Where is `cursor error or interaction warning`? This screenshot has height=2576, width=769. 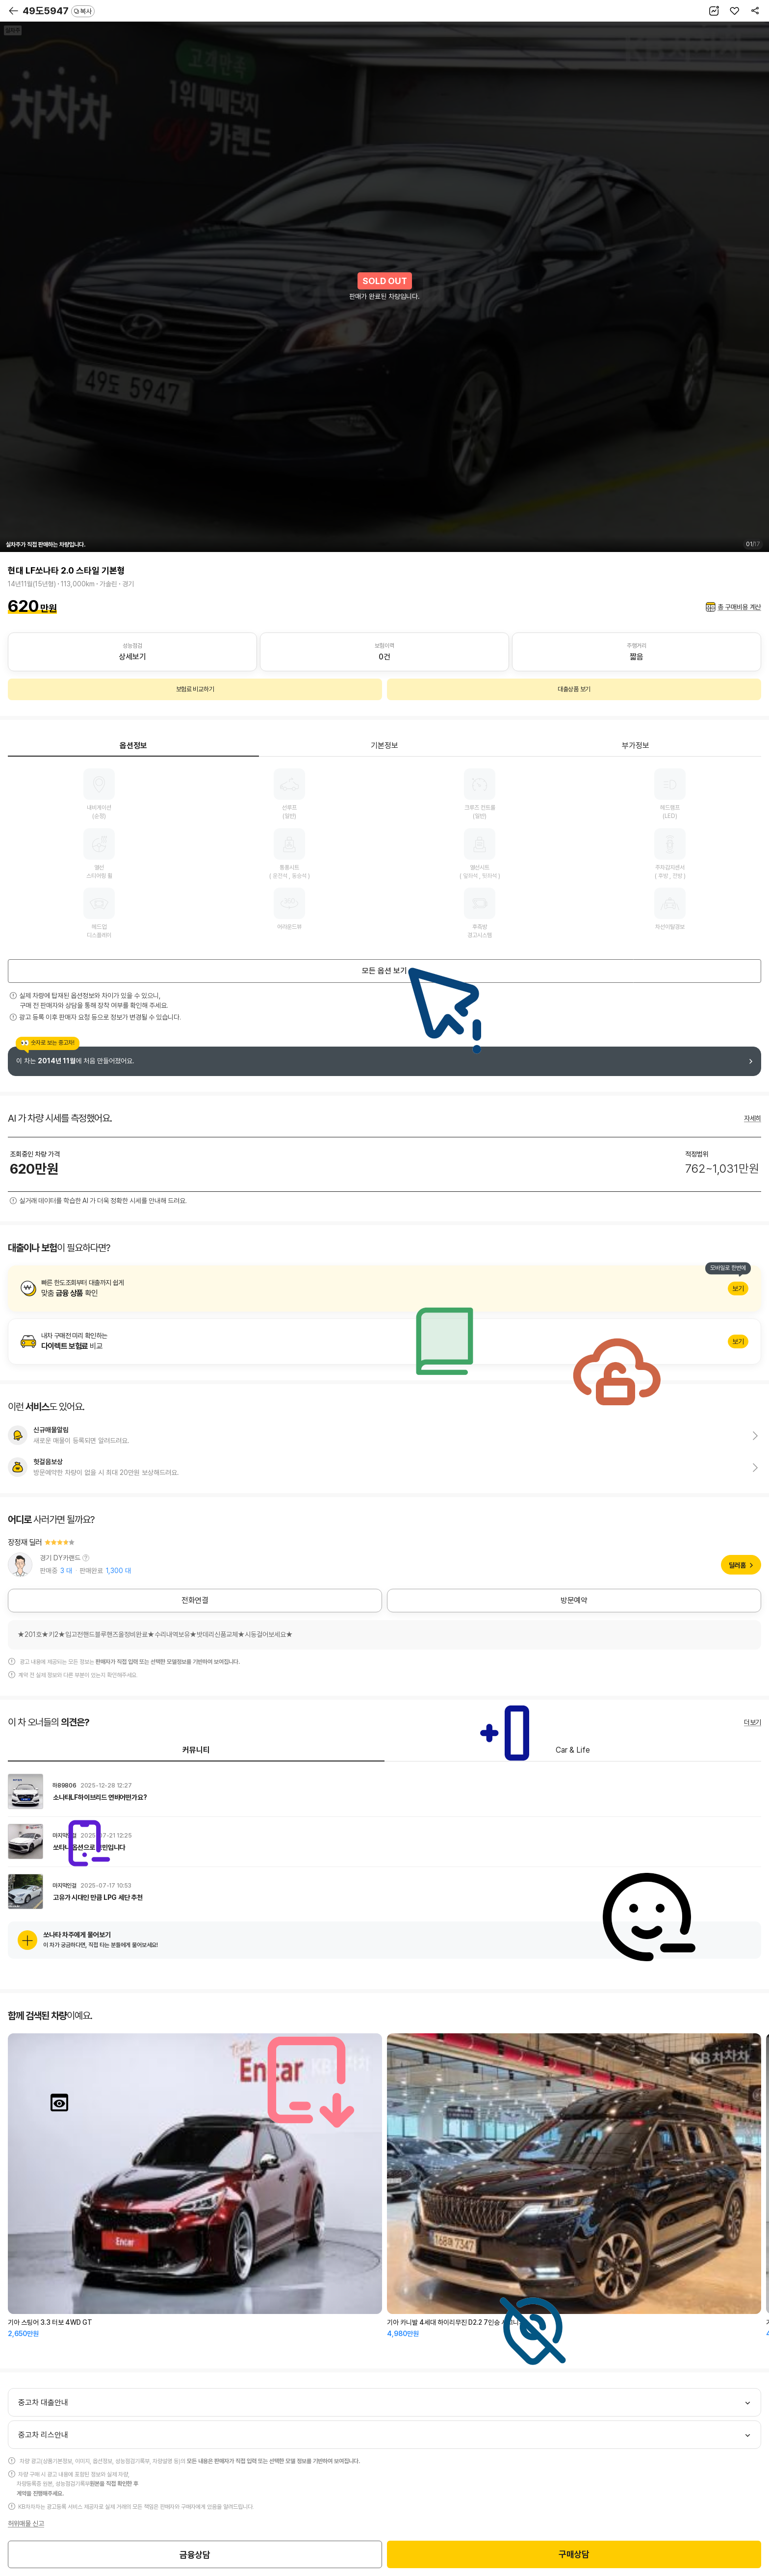 cursor error or interaction warning is located at coordinates (447, 1006).